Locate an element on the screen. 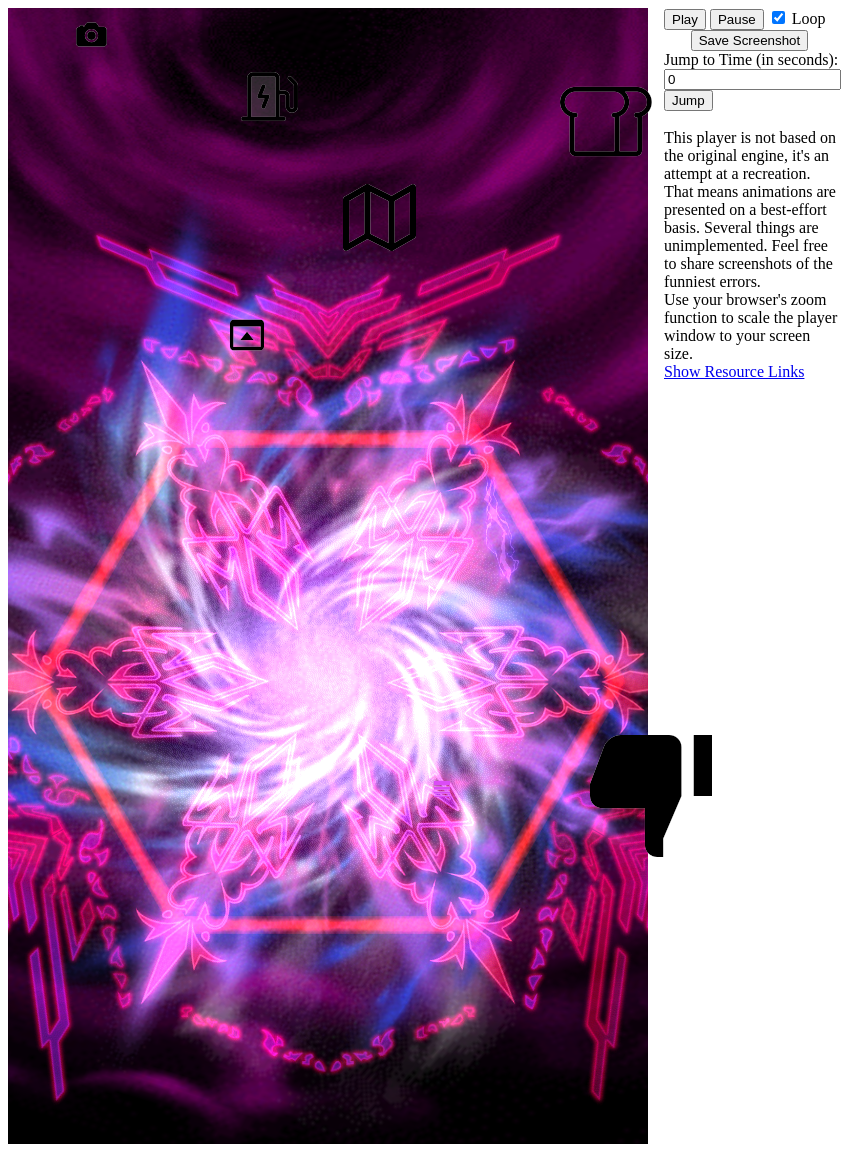 This screenshot has height=1152, width=841. maximize or expand the current window is located at coordinates (247, 335).